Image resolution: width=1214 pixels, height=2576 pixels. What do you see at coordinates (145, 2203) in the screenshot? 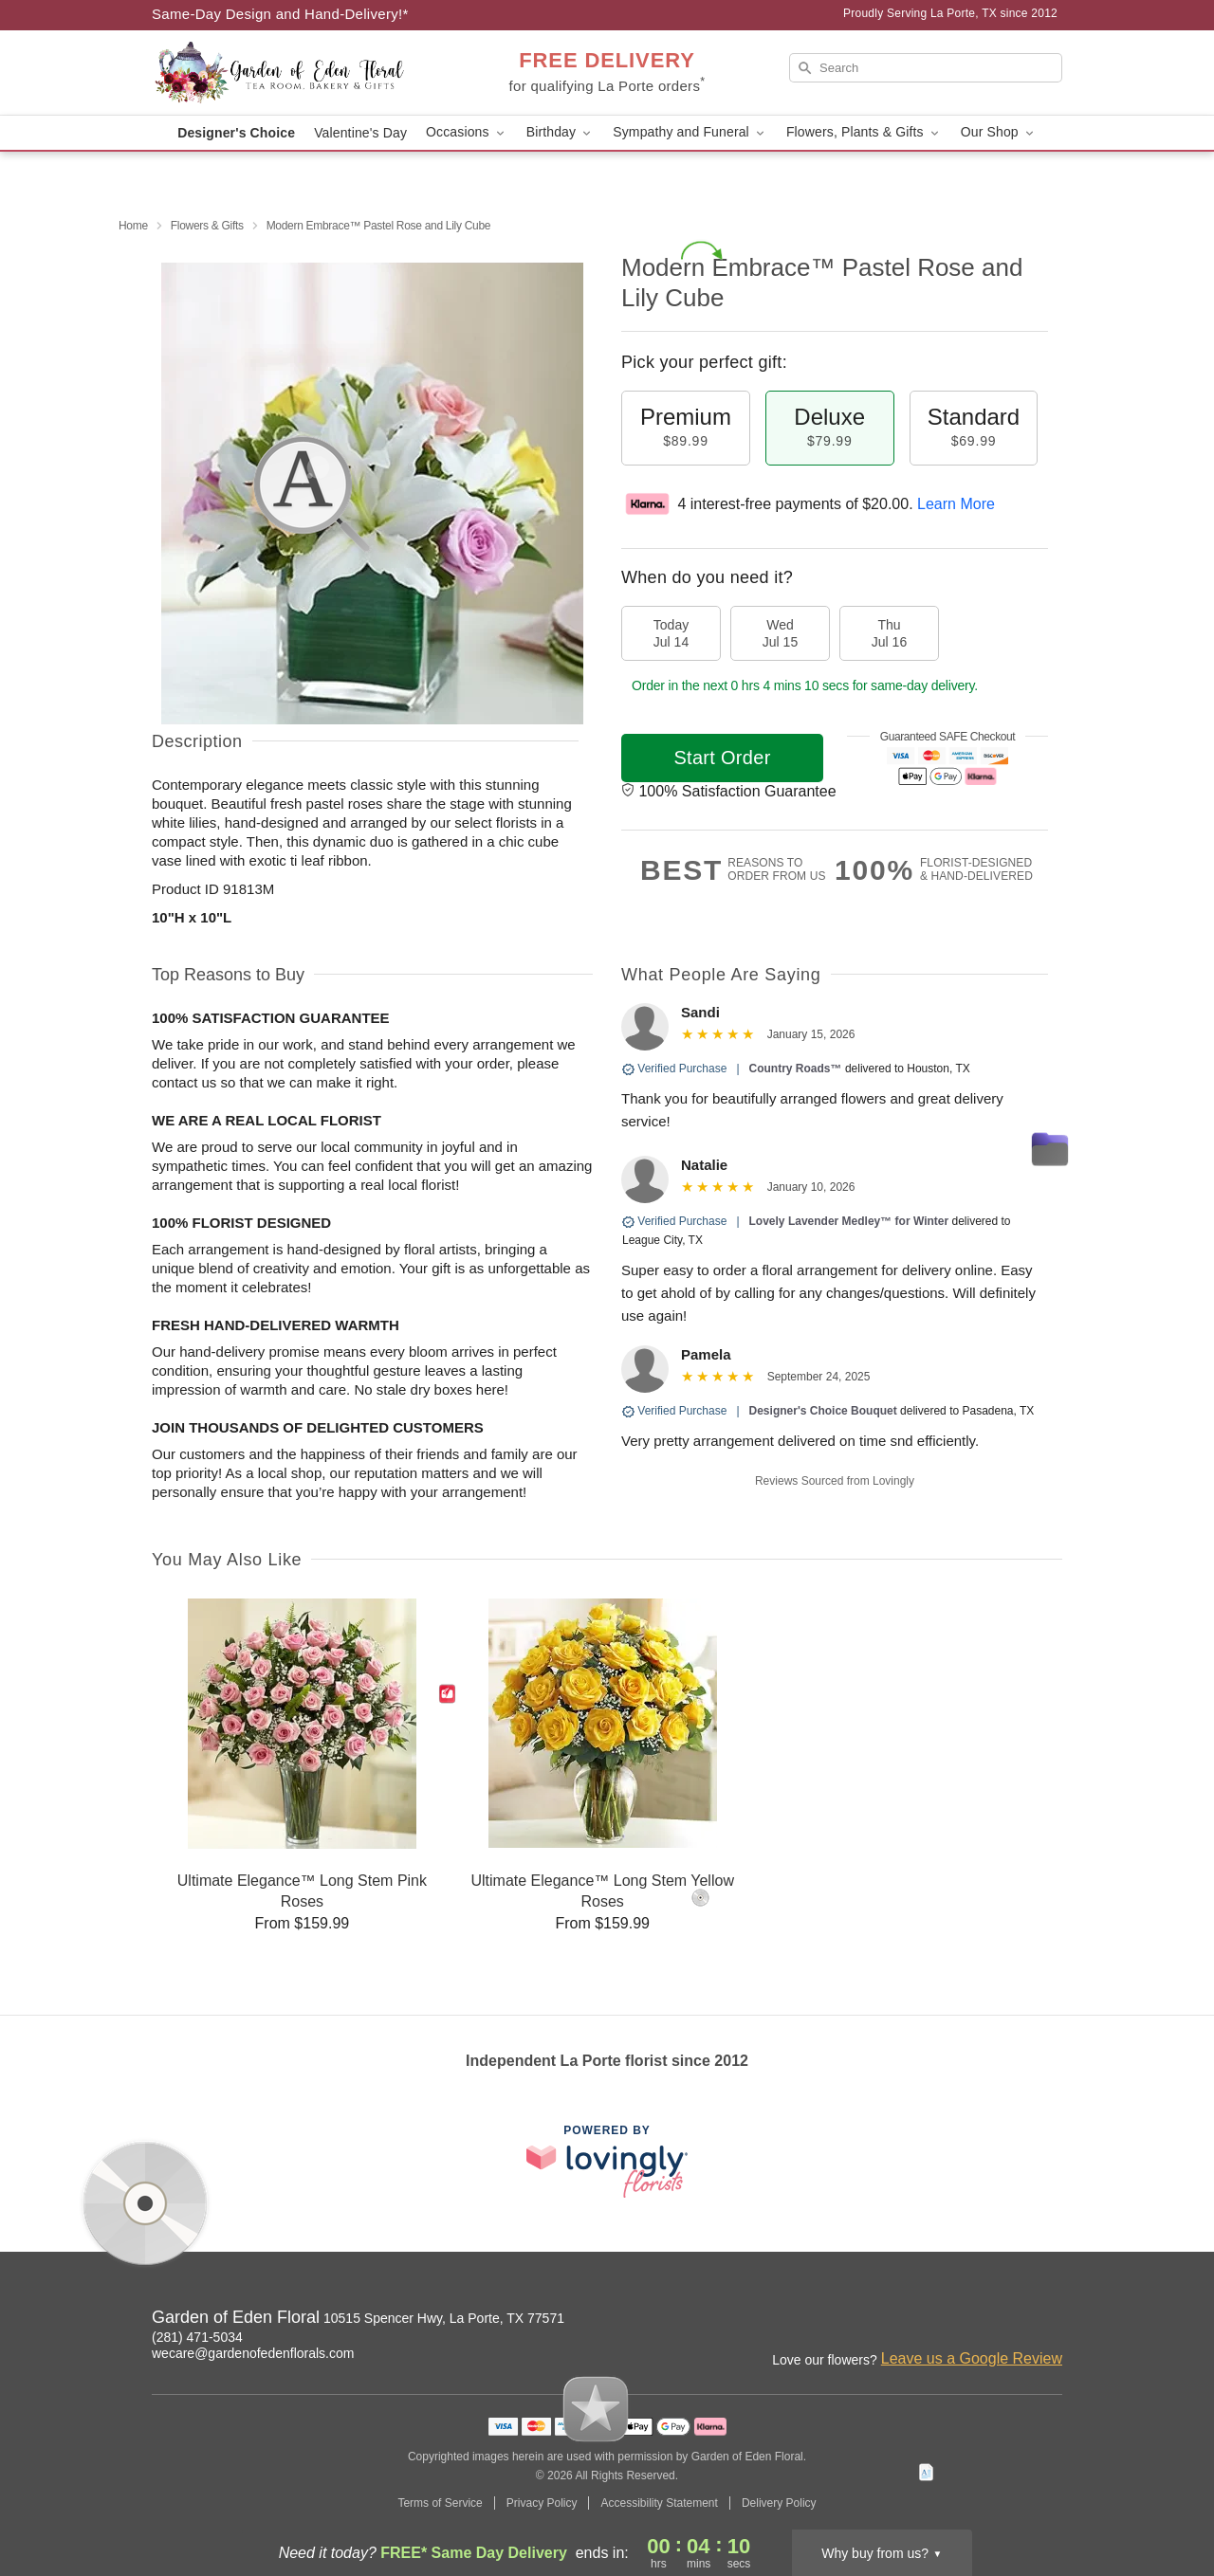
I see `unmount or eject a cd/dvd disc` at bounding box center [145, 2203].